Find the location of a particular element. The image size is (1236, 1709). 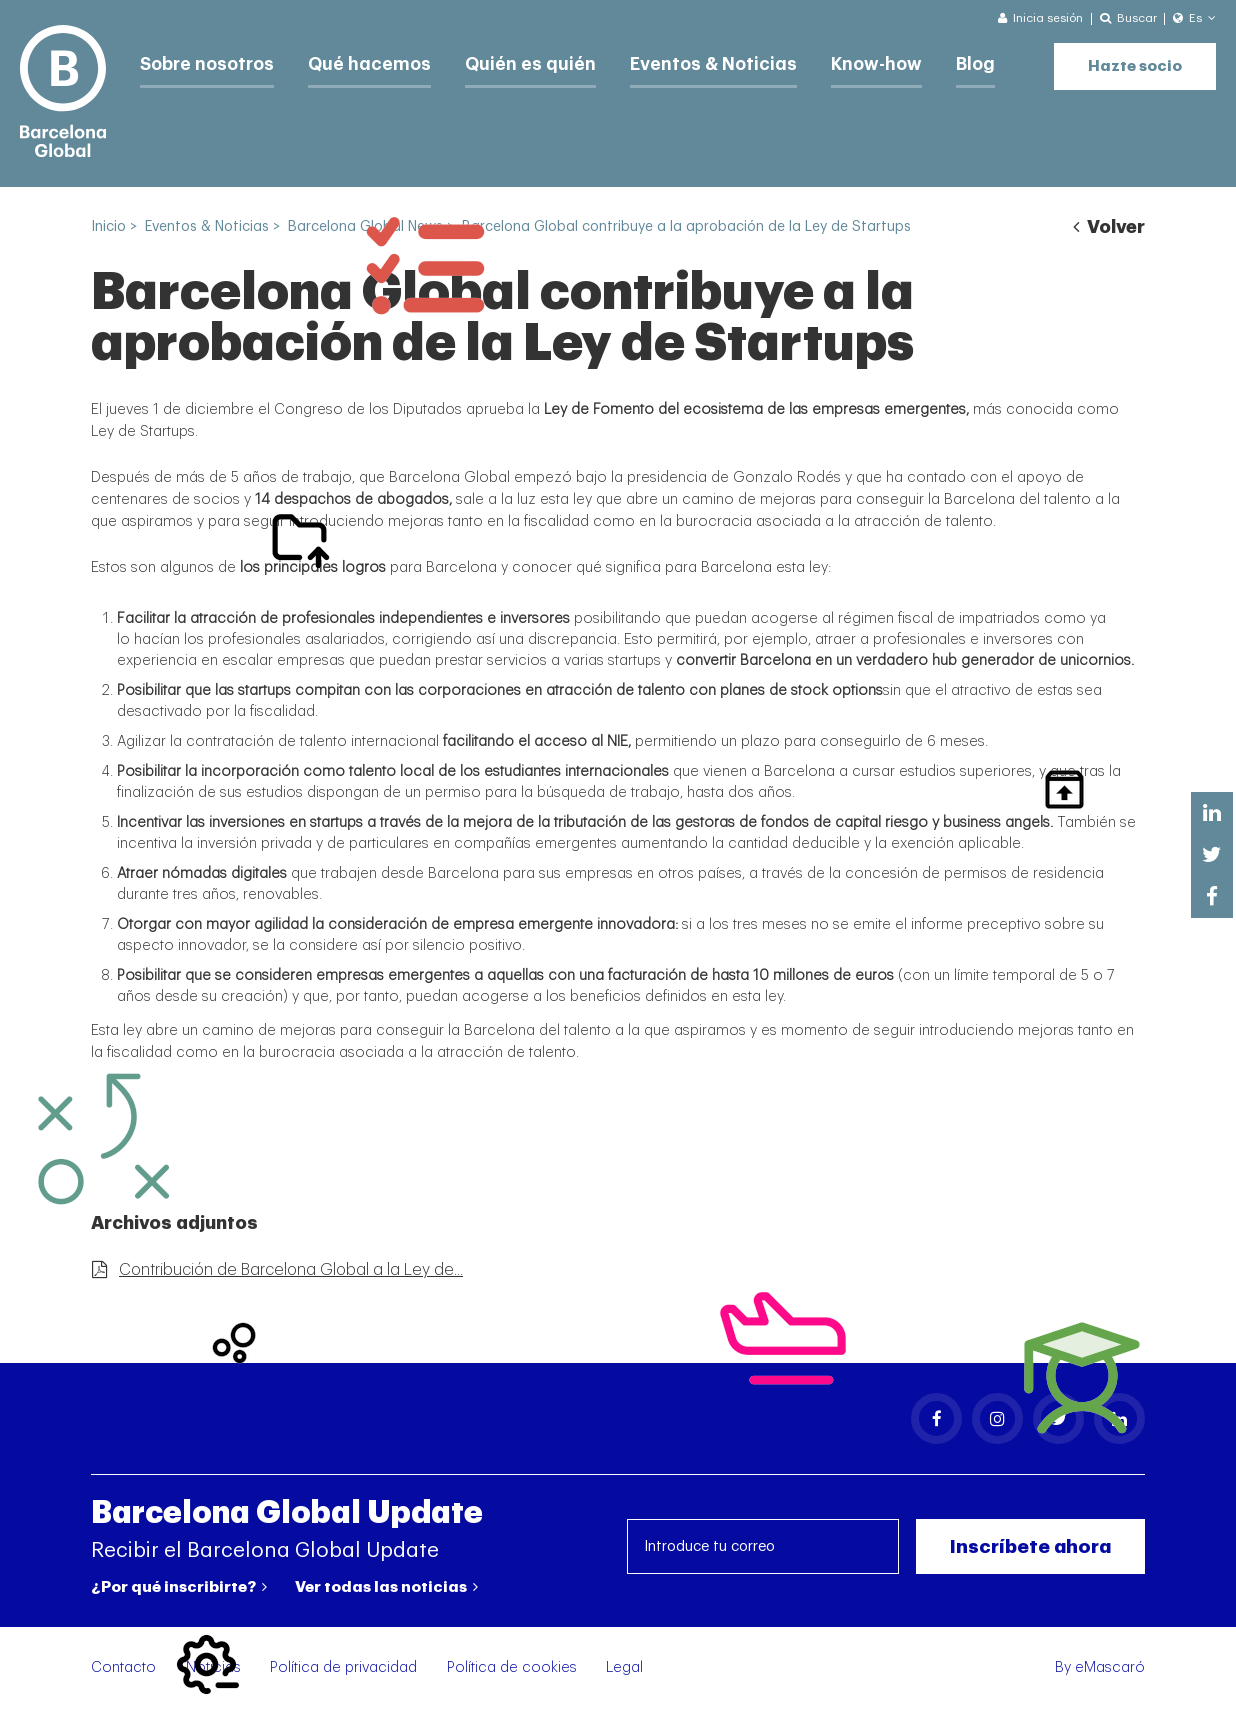

view strategy or game plan is located at coordinates (98, 1139).